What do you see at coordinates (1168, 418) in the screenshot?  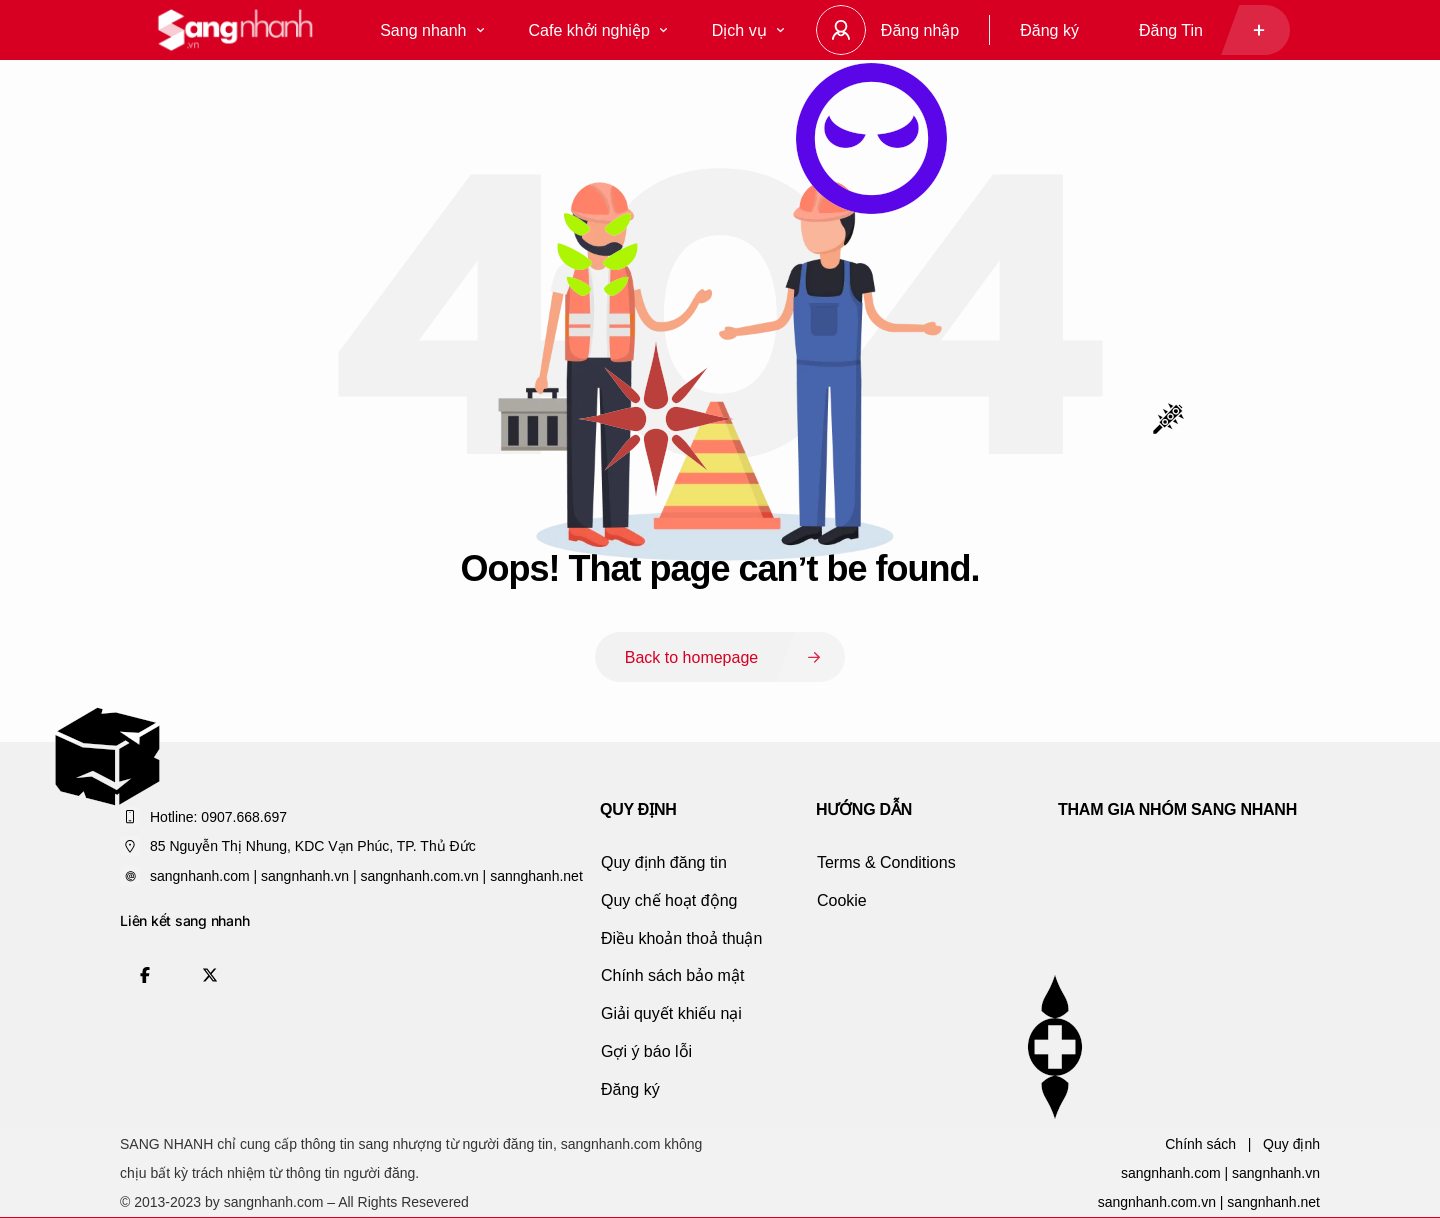 I see `select melee weapon in game inventory` at bounding box center [1168, 418].